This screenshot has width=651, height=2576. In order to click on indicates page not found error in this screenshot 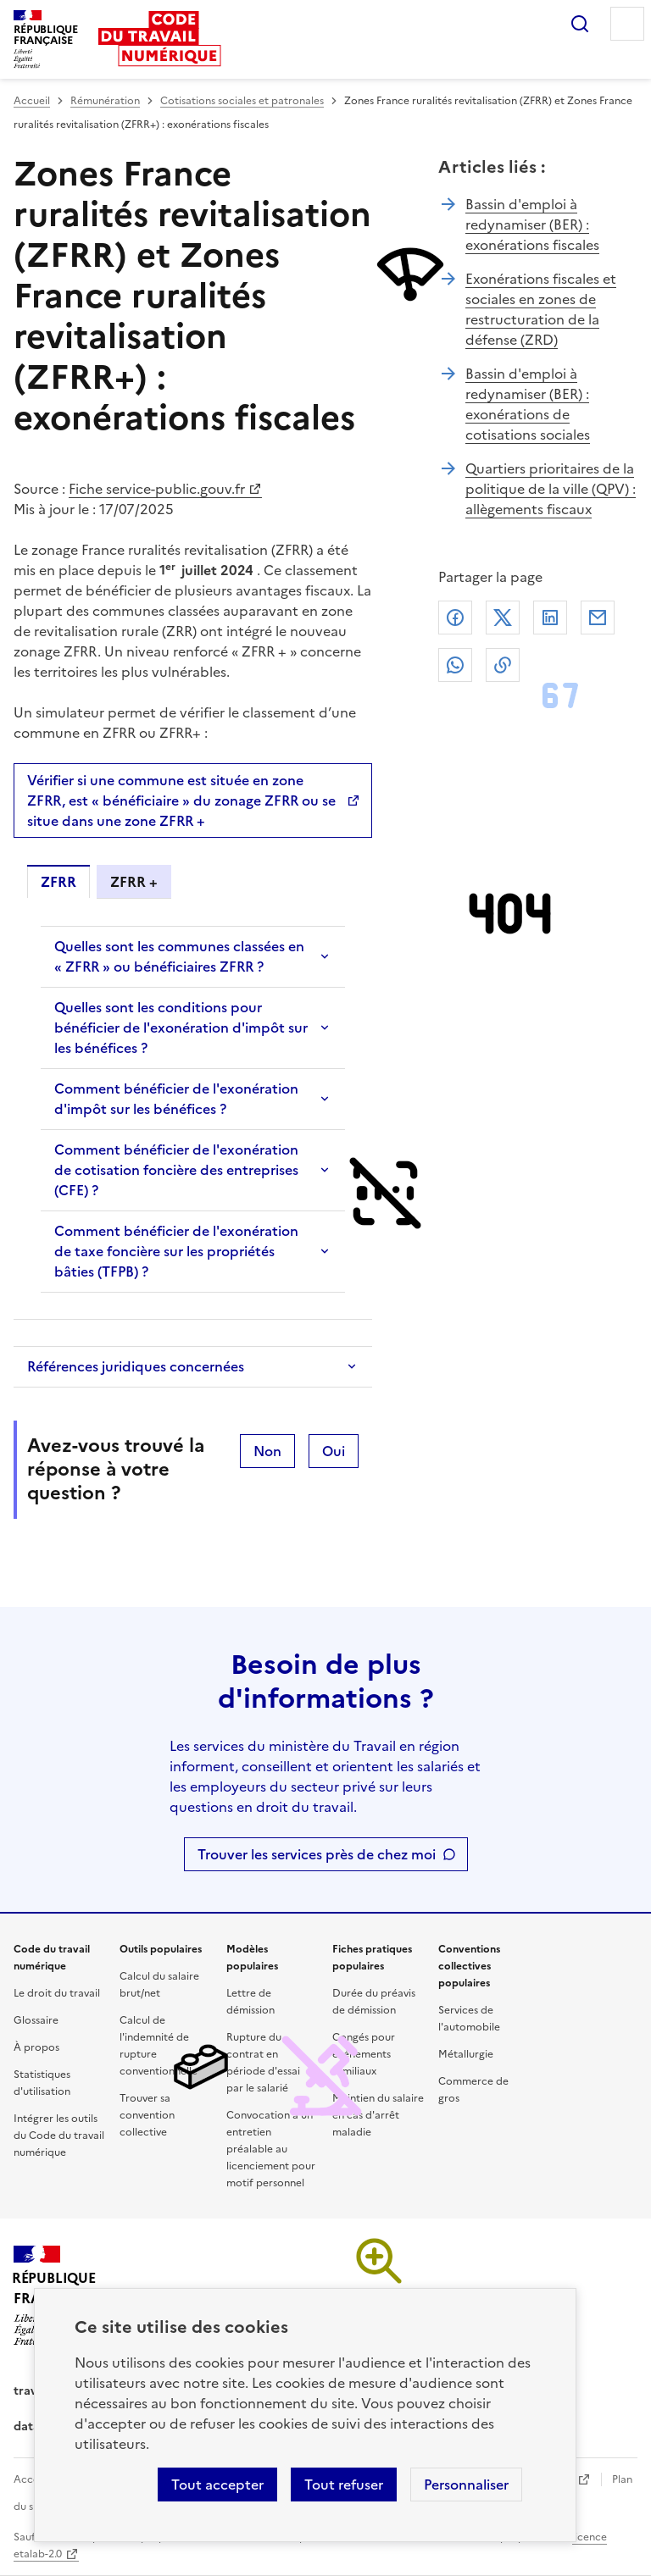, I will do `click(509, 913)`.